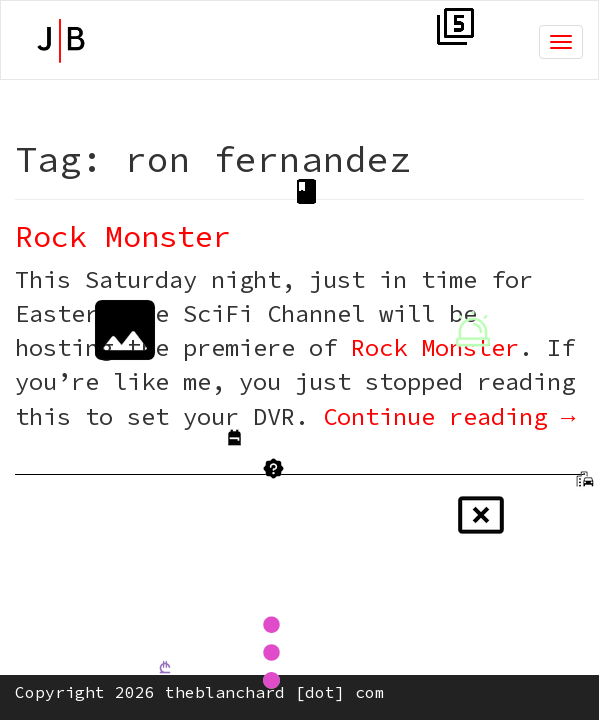  What do you see at coordinates (306, 191) in the screenshot?
I see `open reading or ebook library` at bounding box center [306, 191].